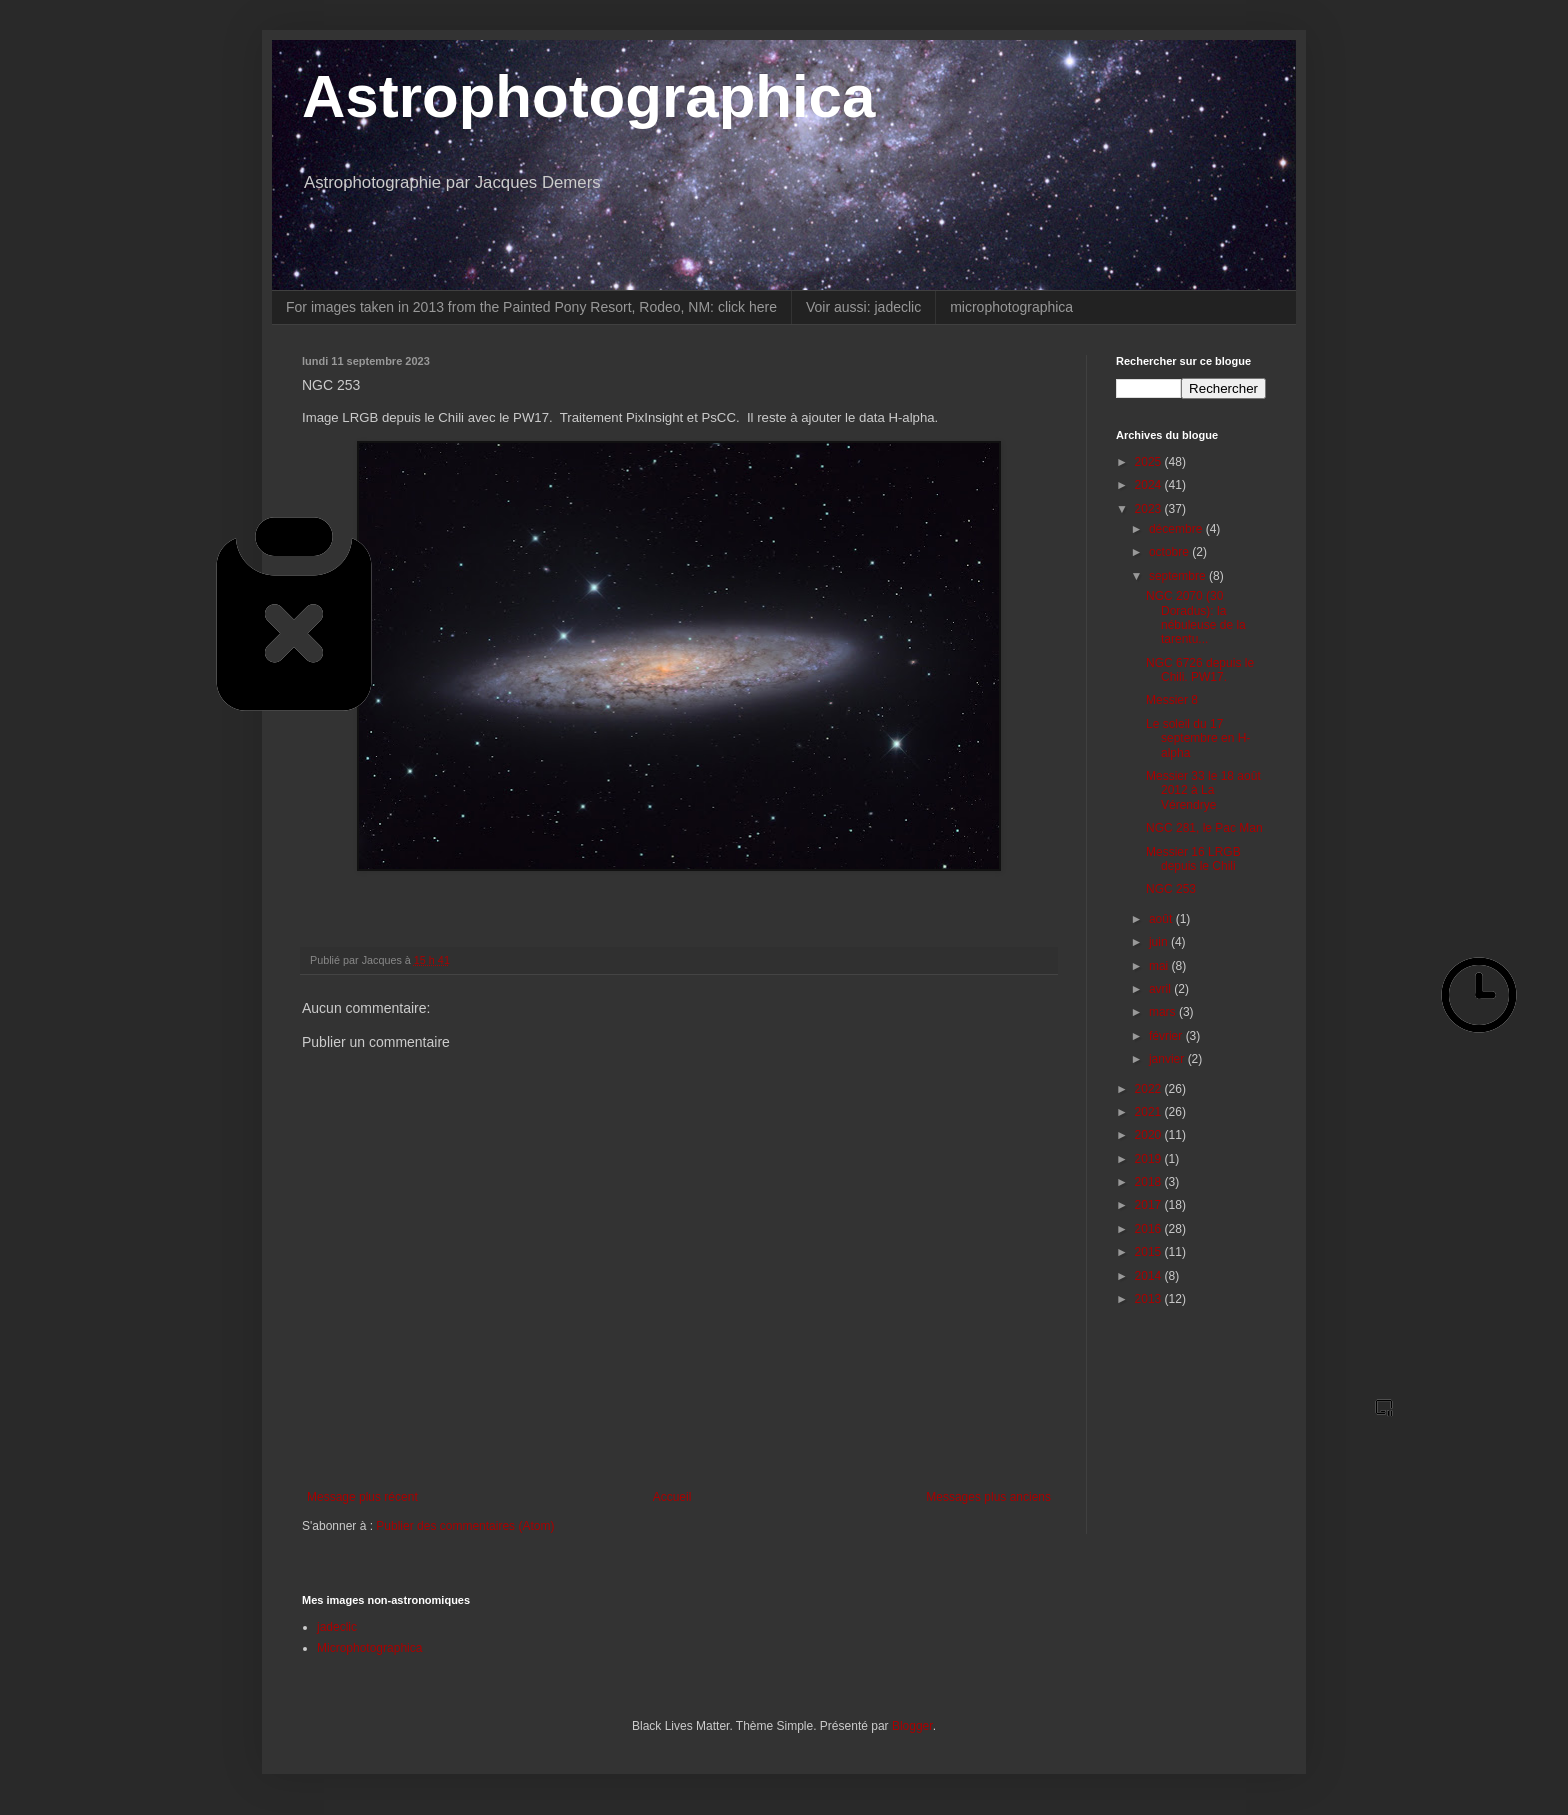 This screenshot has height=1815, width=1568. Describe the element at coordinates (1479, 995) in the screenshot. I see `view current time` at that location.